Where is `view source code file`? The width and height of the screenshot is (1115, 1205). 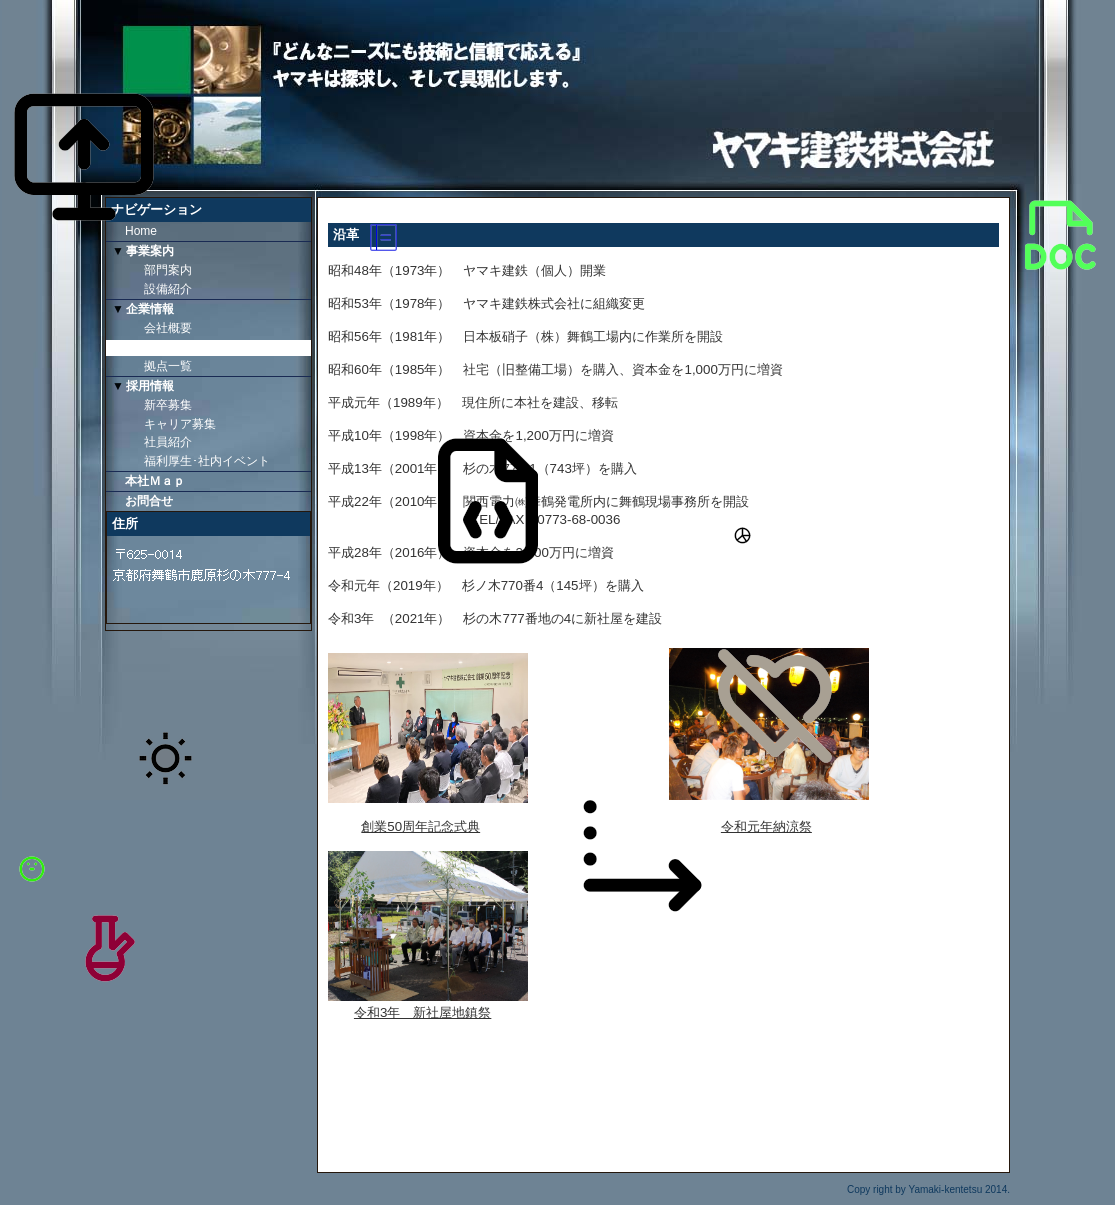
view source code file is located at coordinates (488, 501).